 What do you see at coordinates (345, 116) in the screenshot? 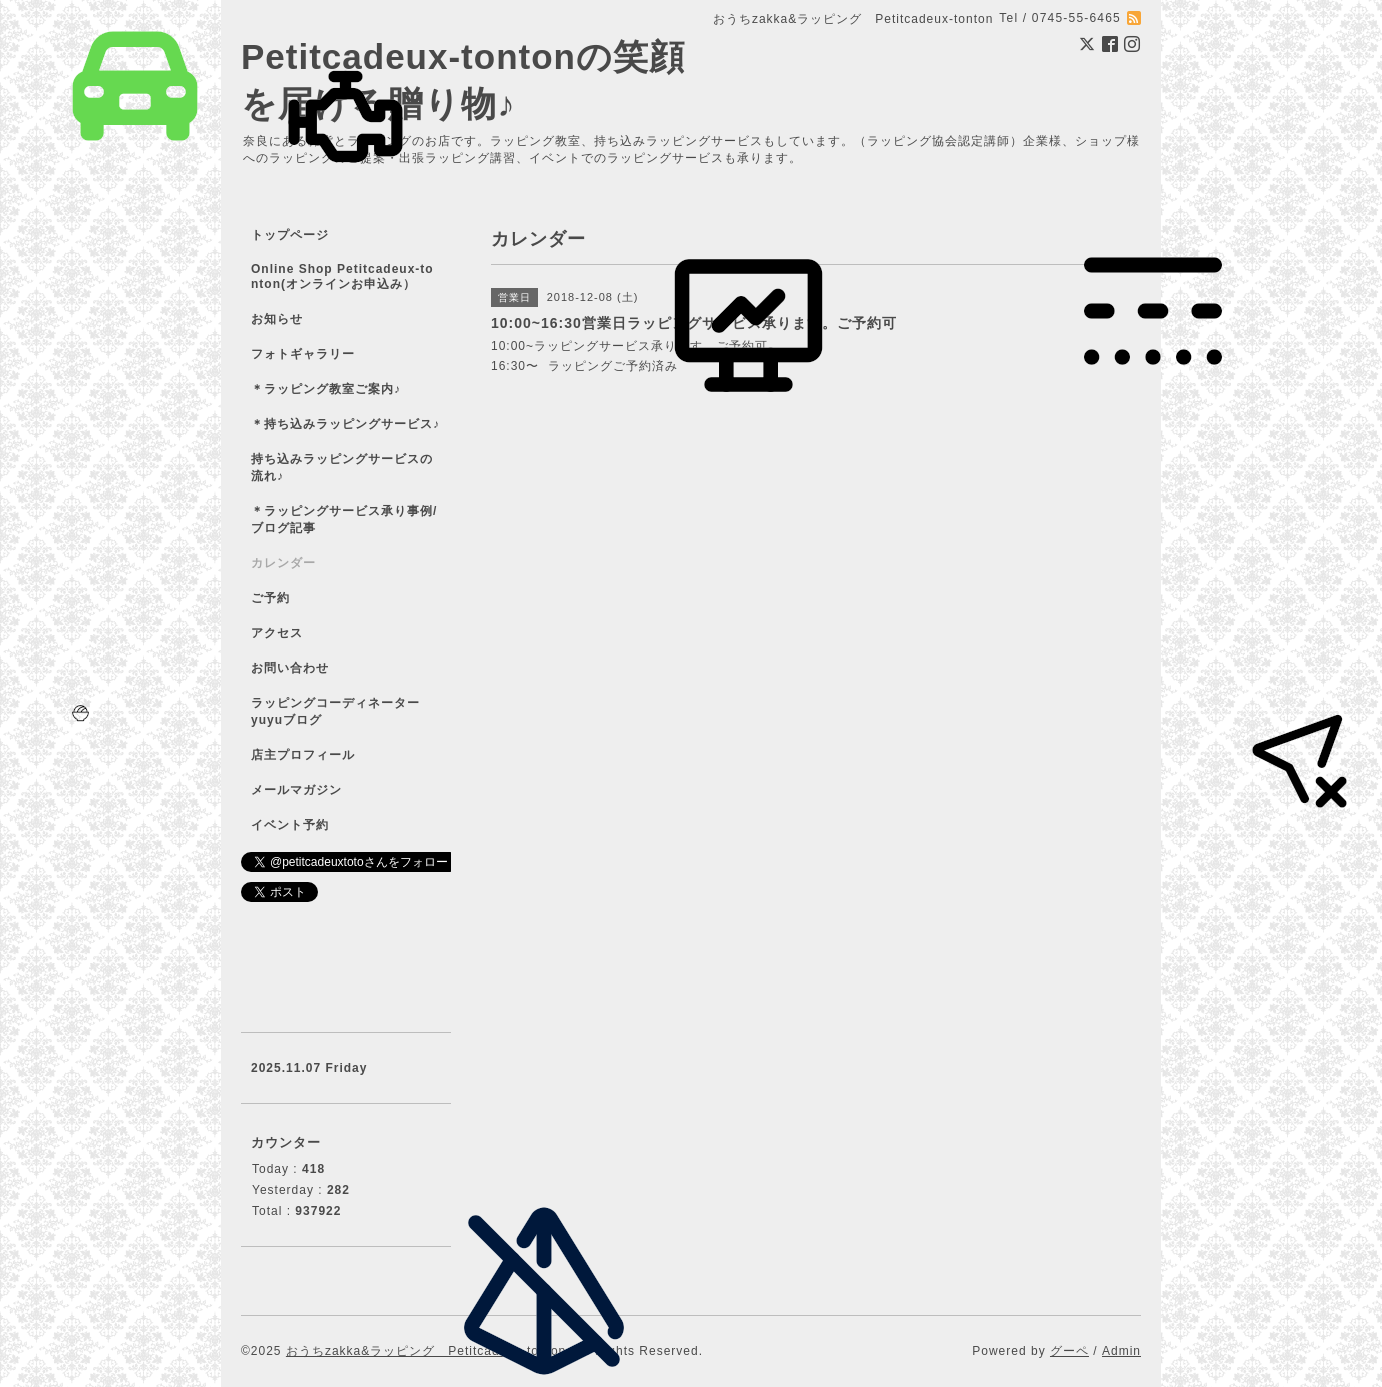
I see `view engine or vehicle diagnostics` at bounding box center [345, 116].